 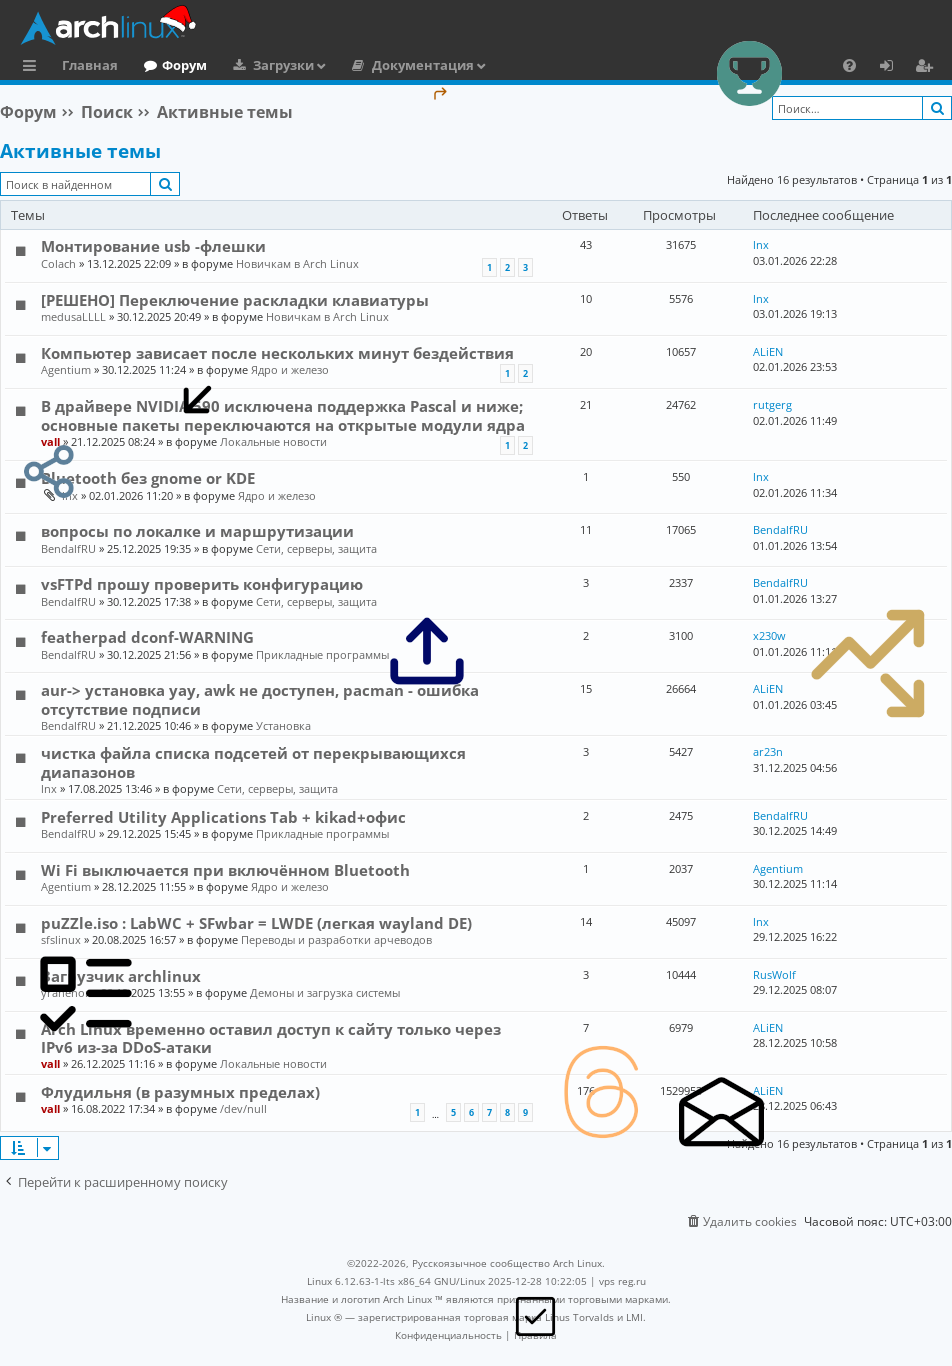 I want to click on view achievements or accomplishments in your feed, so click(x=749, y=73).